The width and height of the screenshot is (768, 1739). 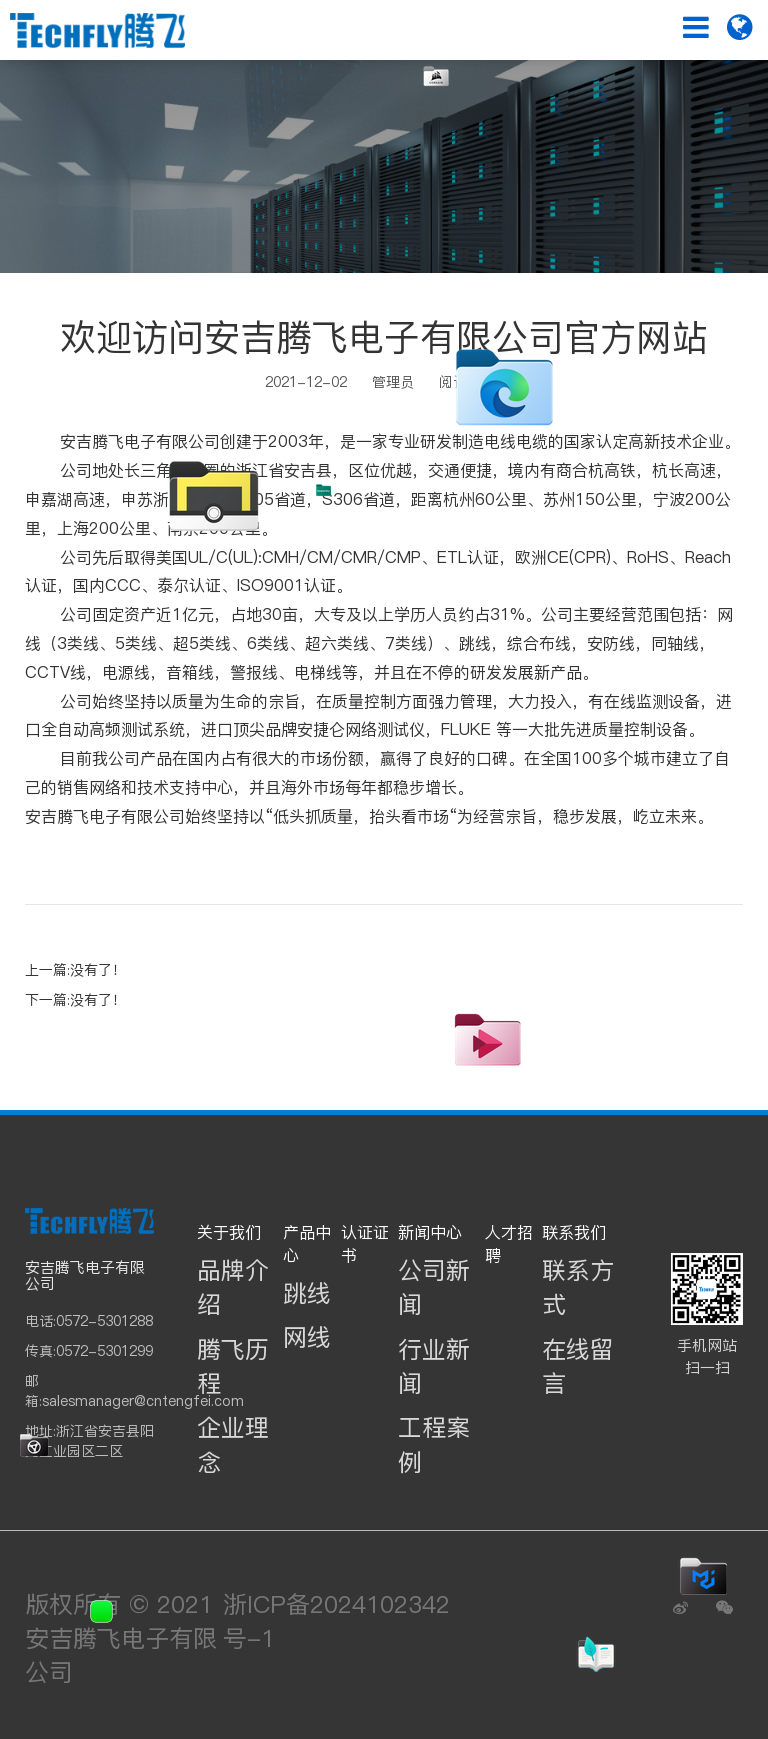 I want to click on folder for pokémon ultra ball collection or game assets, so click(x=213, y=498).